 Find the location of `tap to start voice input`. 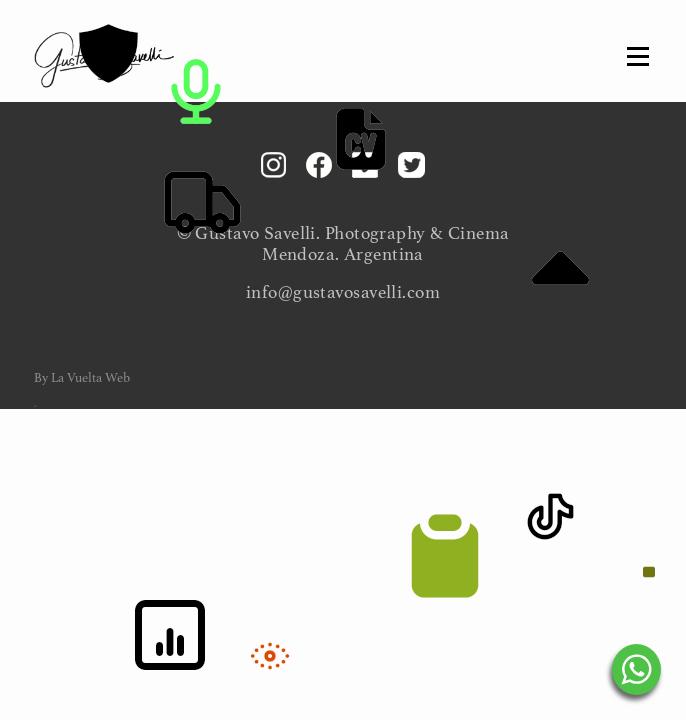

tap to start voice input is located at coordinates (196, 93).